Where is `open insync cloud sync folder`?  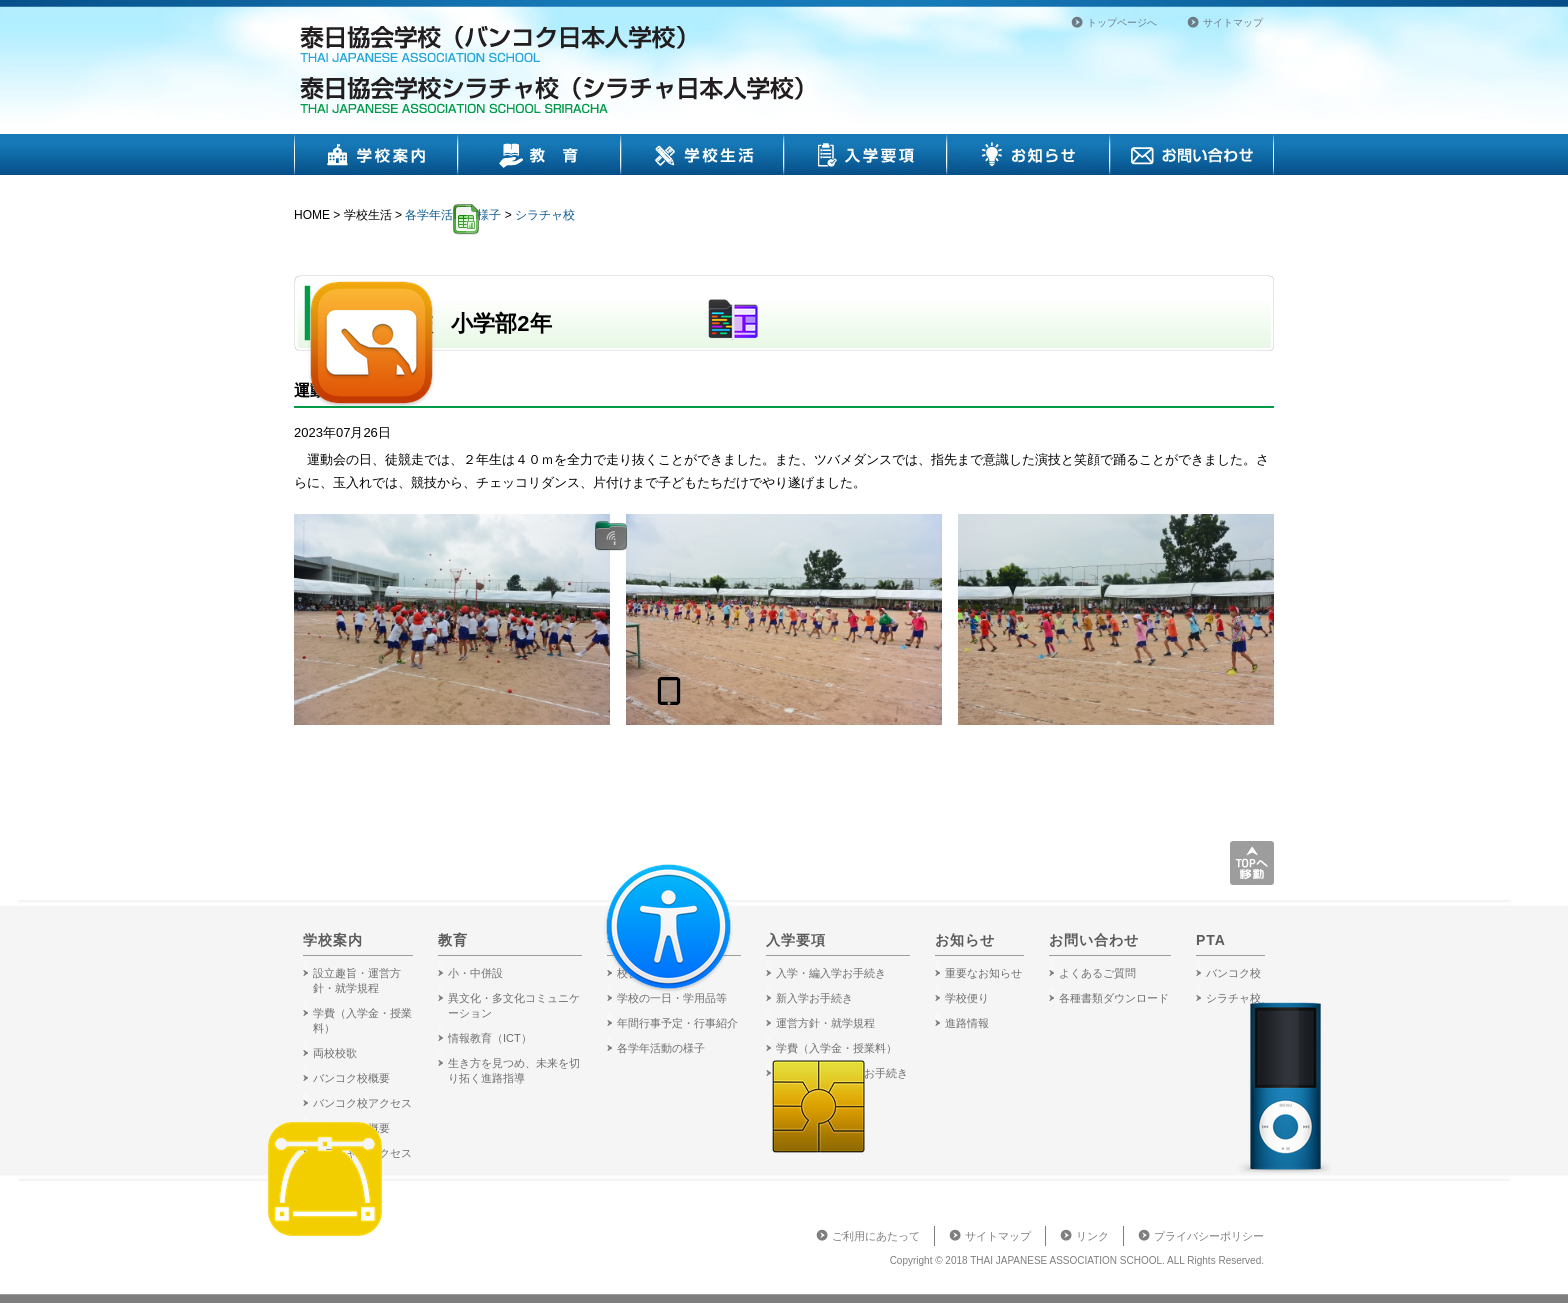 open insync cloud sync folder is located at coordinates (611, 535).